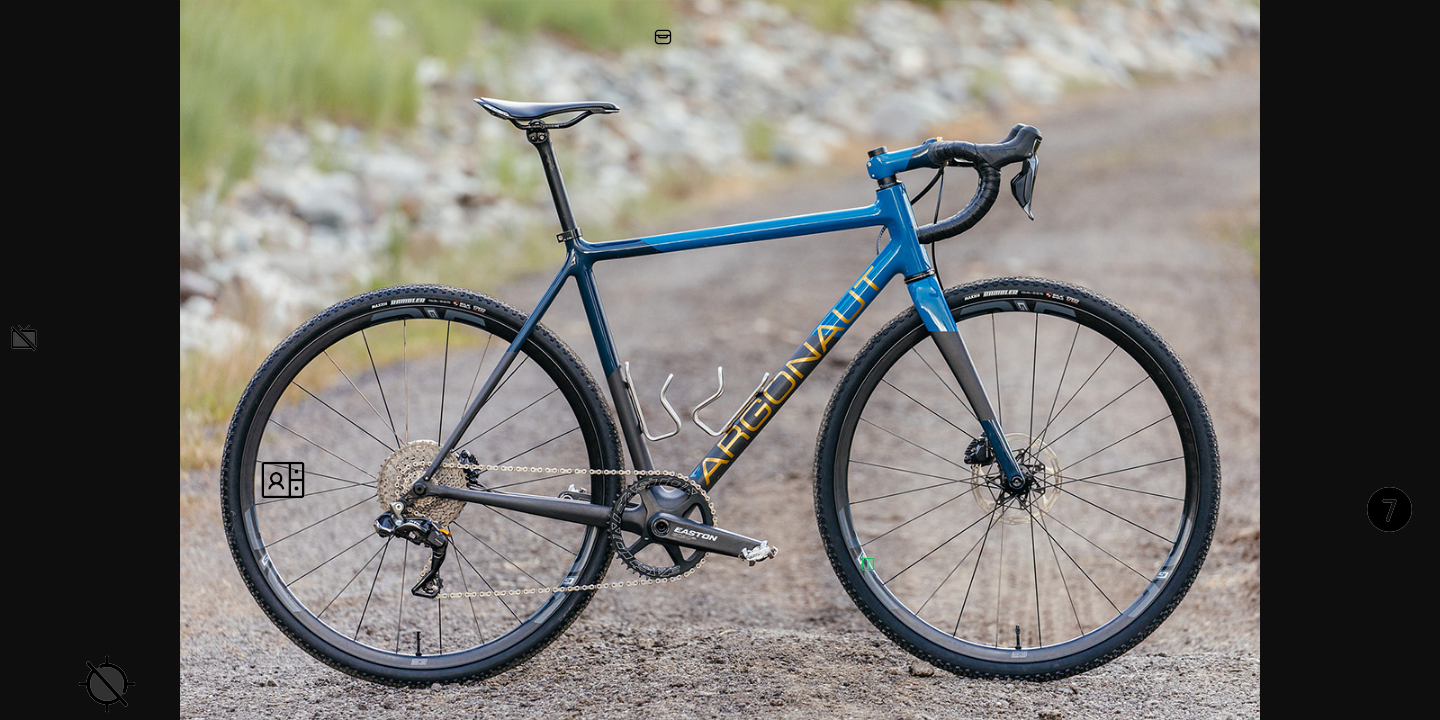 The height and width of the screenshot is (720, 1440). Describe the element at coordinates (24, 338) in the screenshot. I see `tv is currently off or unavailable` at that location.